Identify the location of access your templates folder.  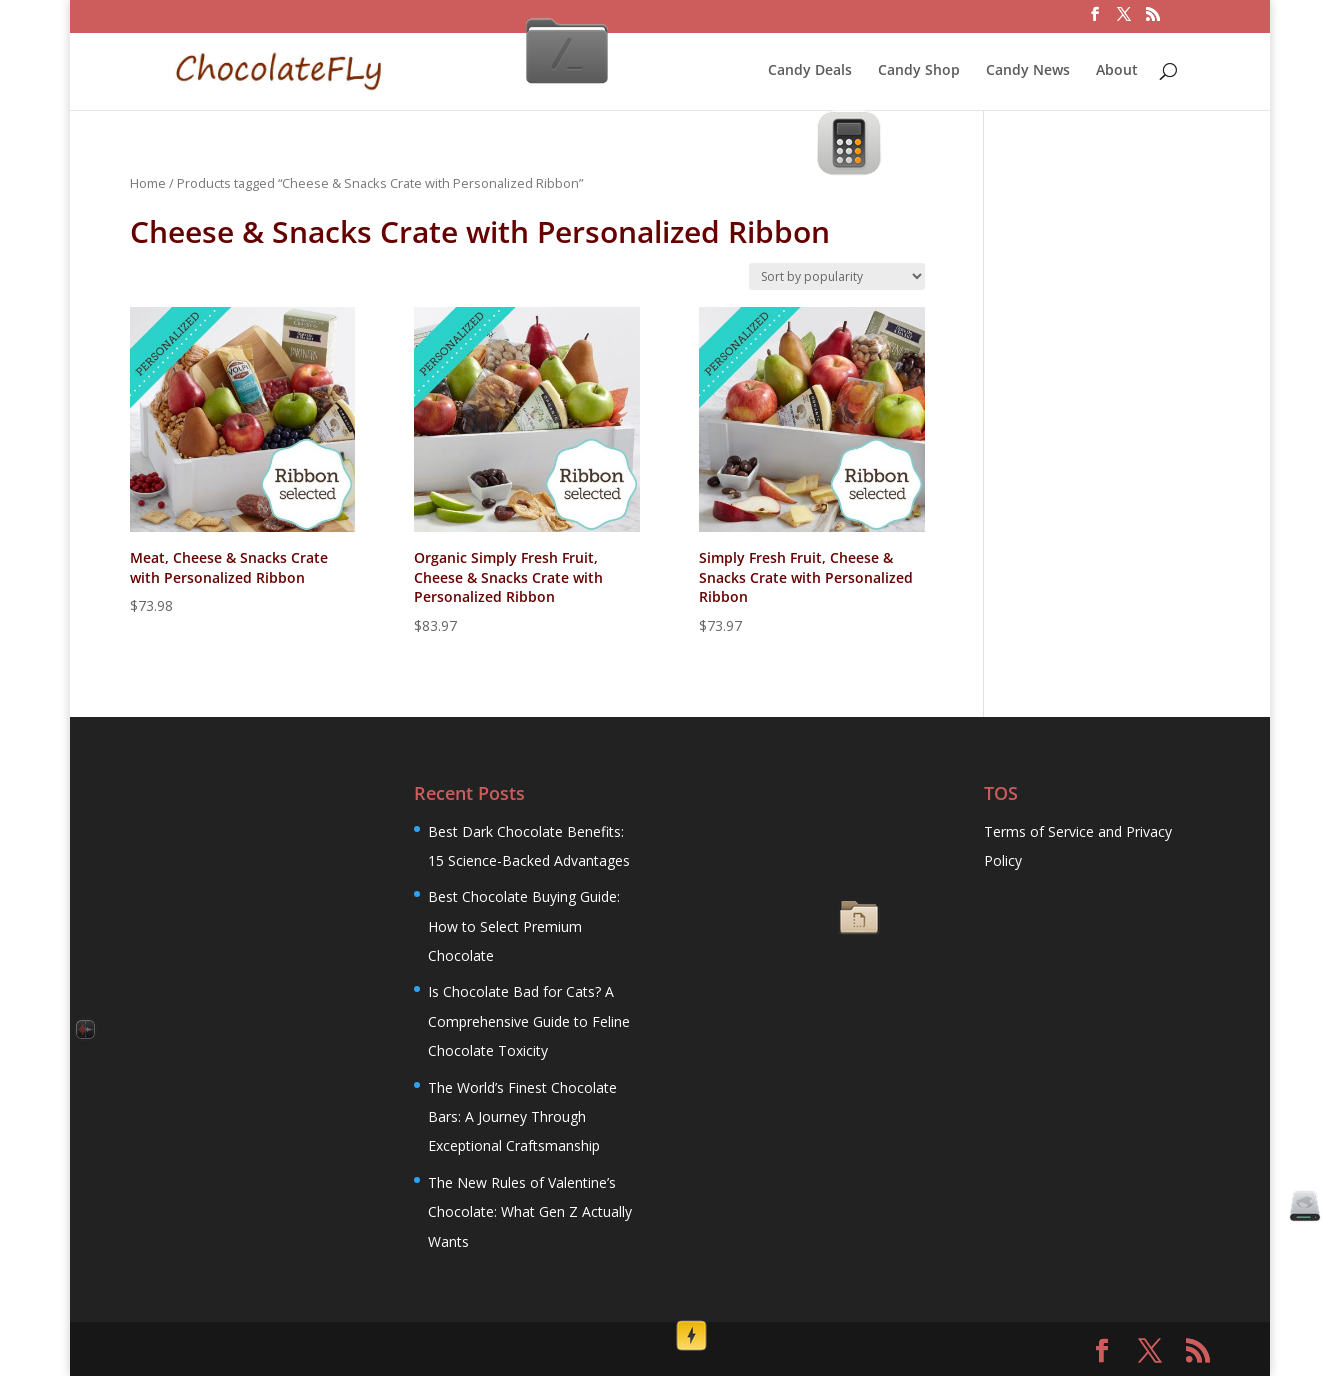
(859, 919).